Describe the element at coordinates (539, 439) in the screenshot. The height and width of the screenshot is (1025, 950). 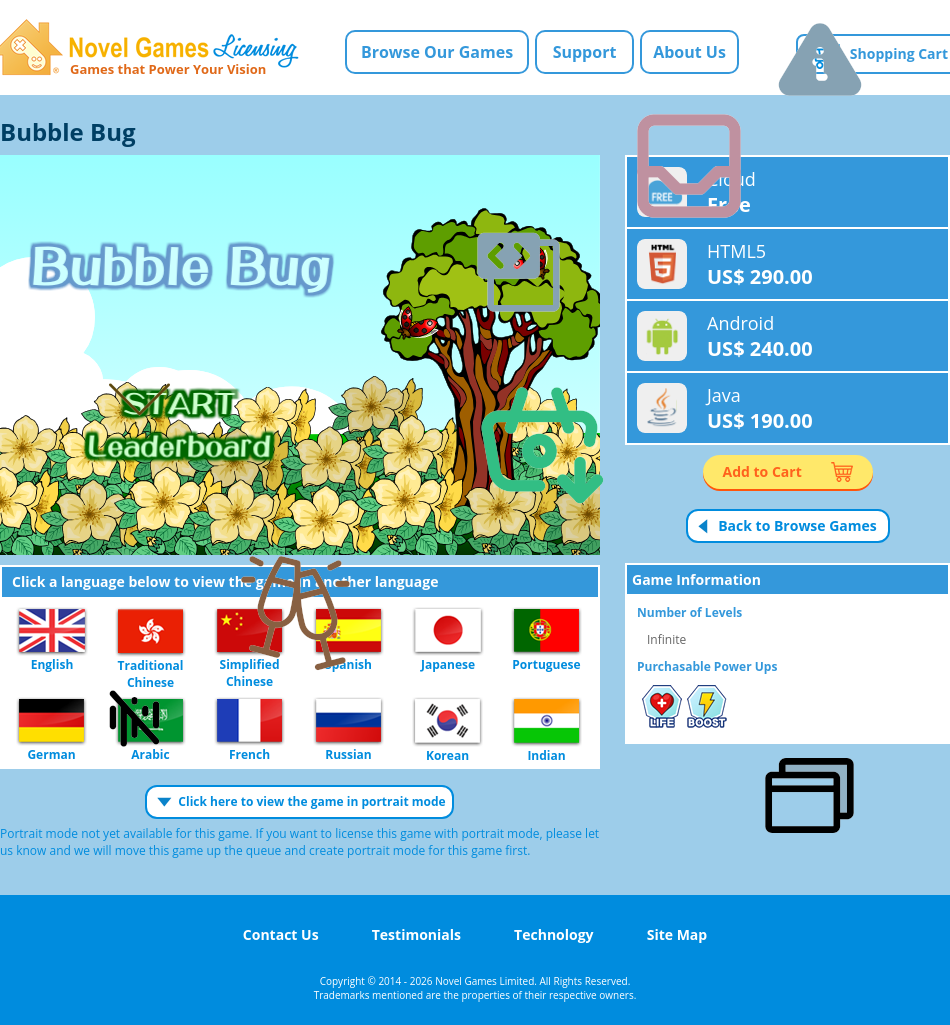
I see `download items from your shopping basket` at that location.